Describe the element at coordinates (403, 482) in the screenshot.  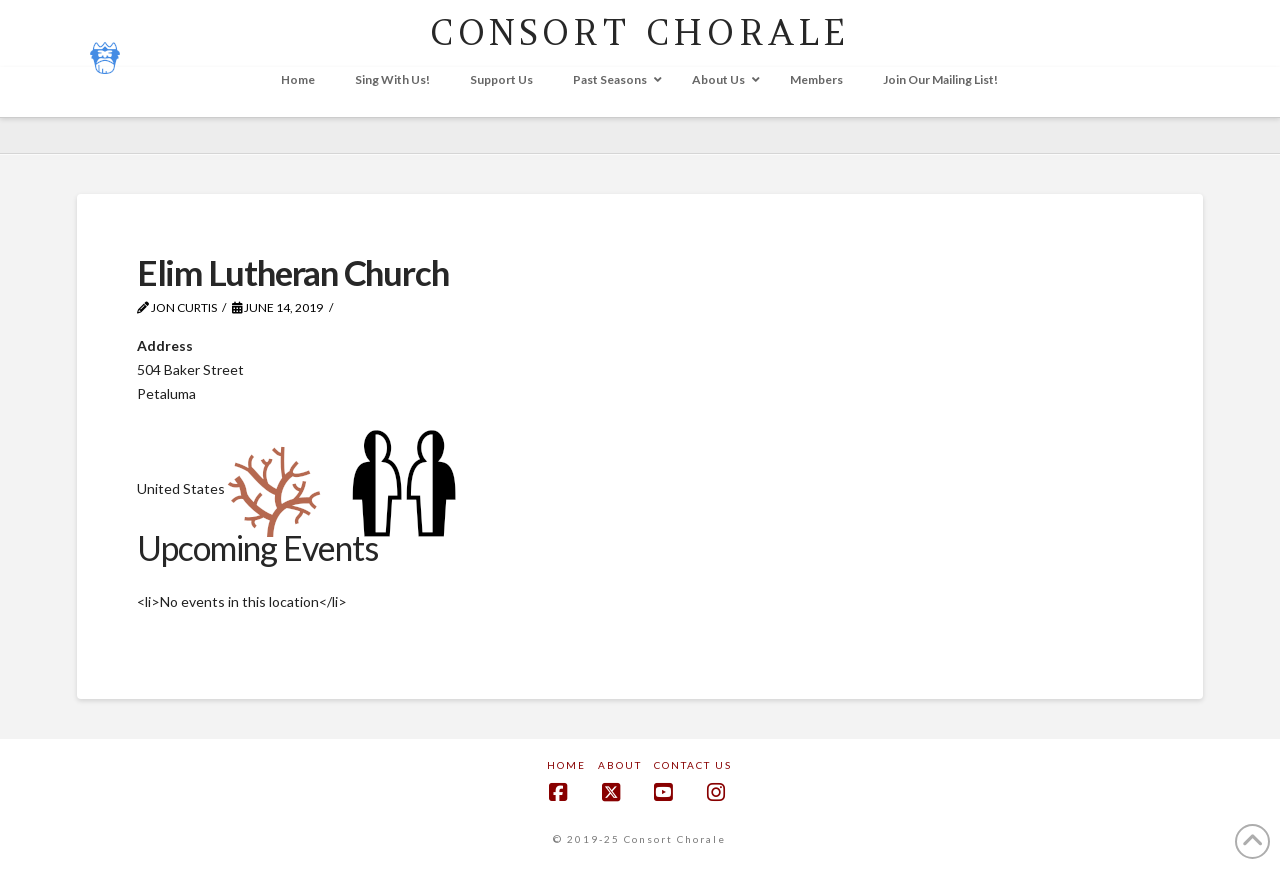
I see `toggle between two modes or perspectives` at that location.